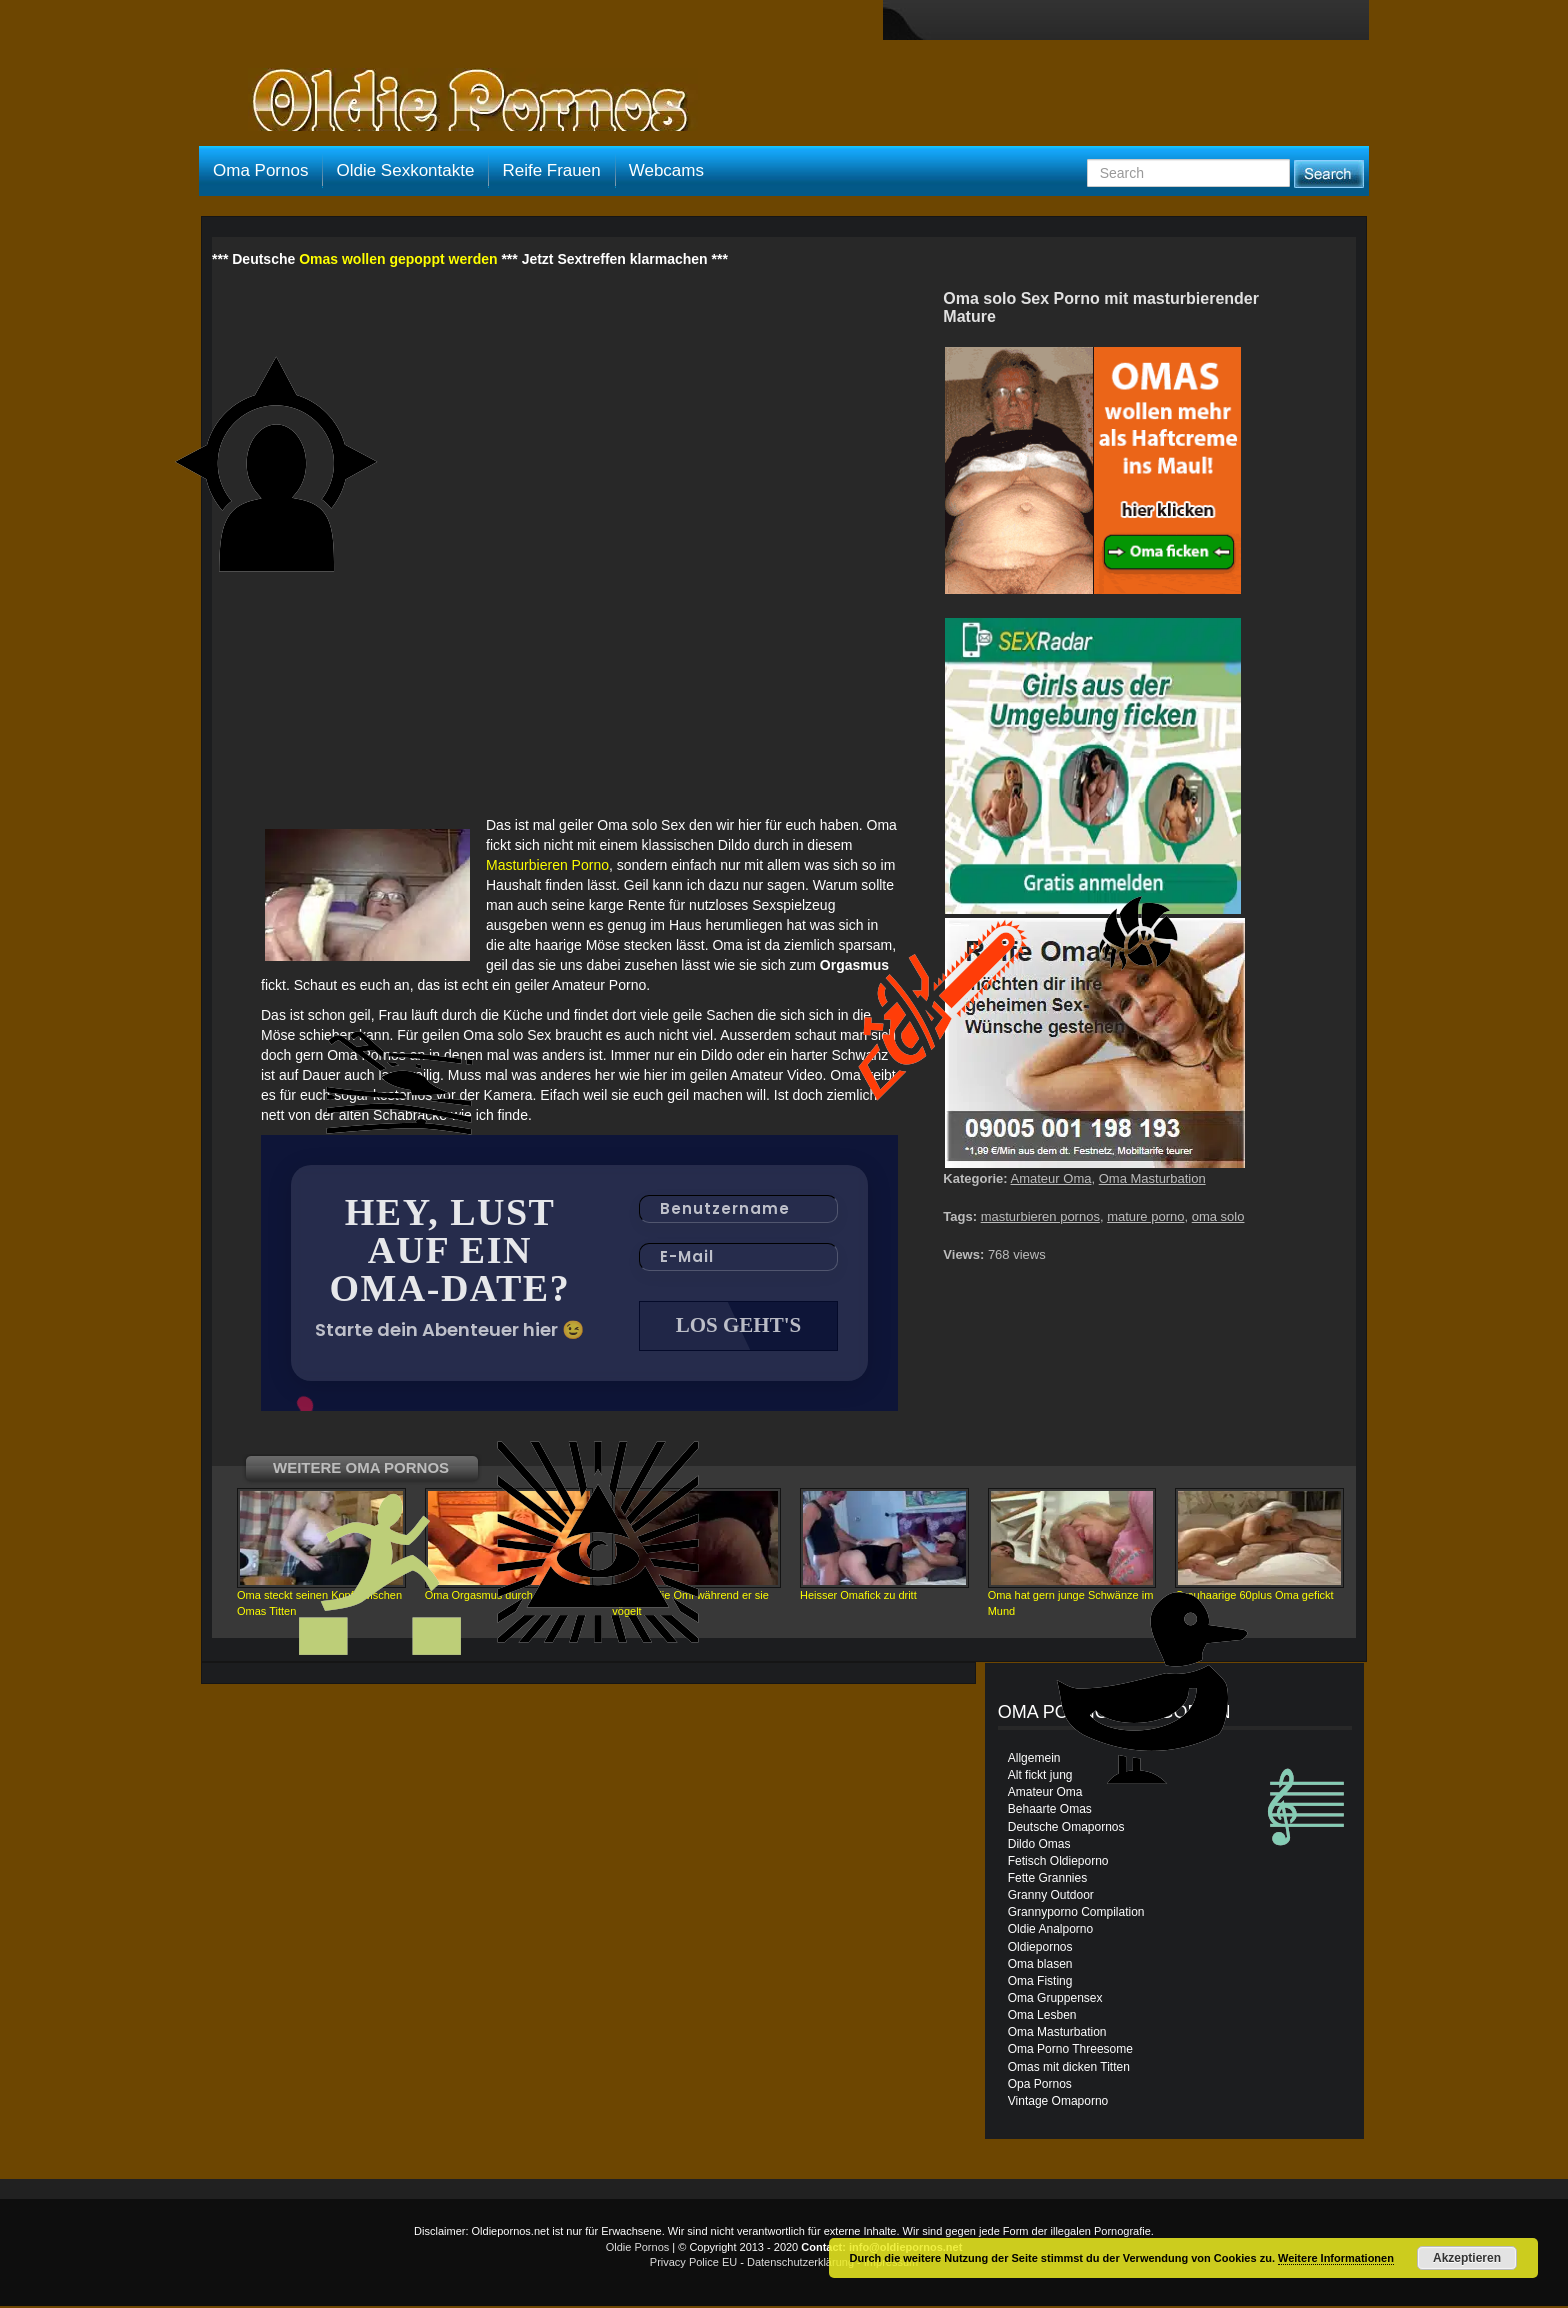 Image resolution: width=1568 pixels, height=2308 pixels. Describe the element at coordinates (380, 1574) in the screenshot. I see `jump across platforms or obstacles` at that location.